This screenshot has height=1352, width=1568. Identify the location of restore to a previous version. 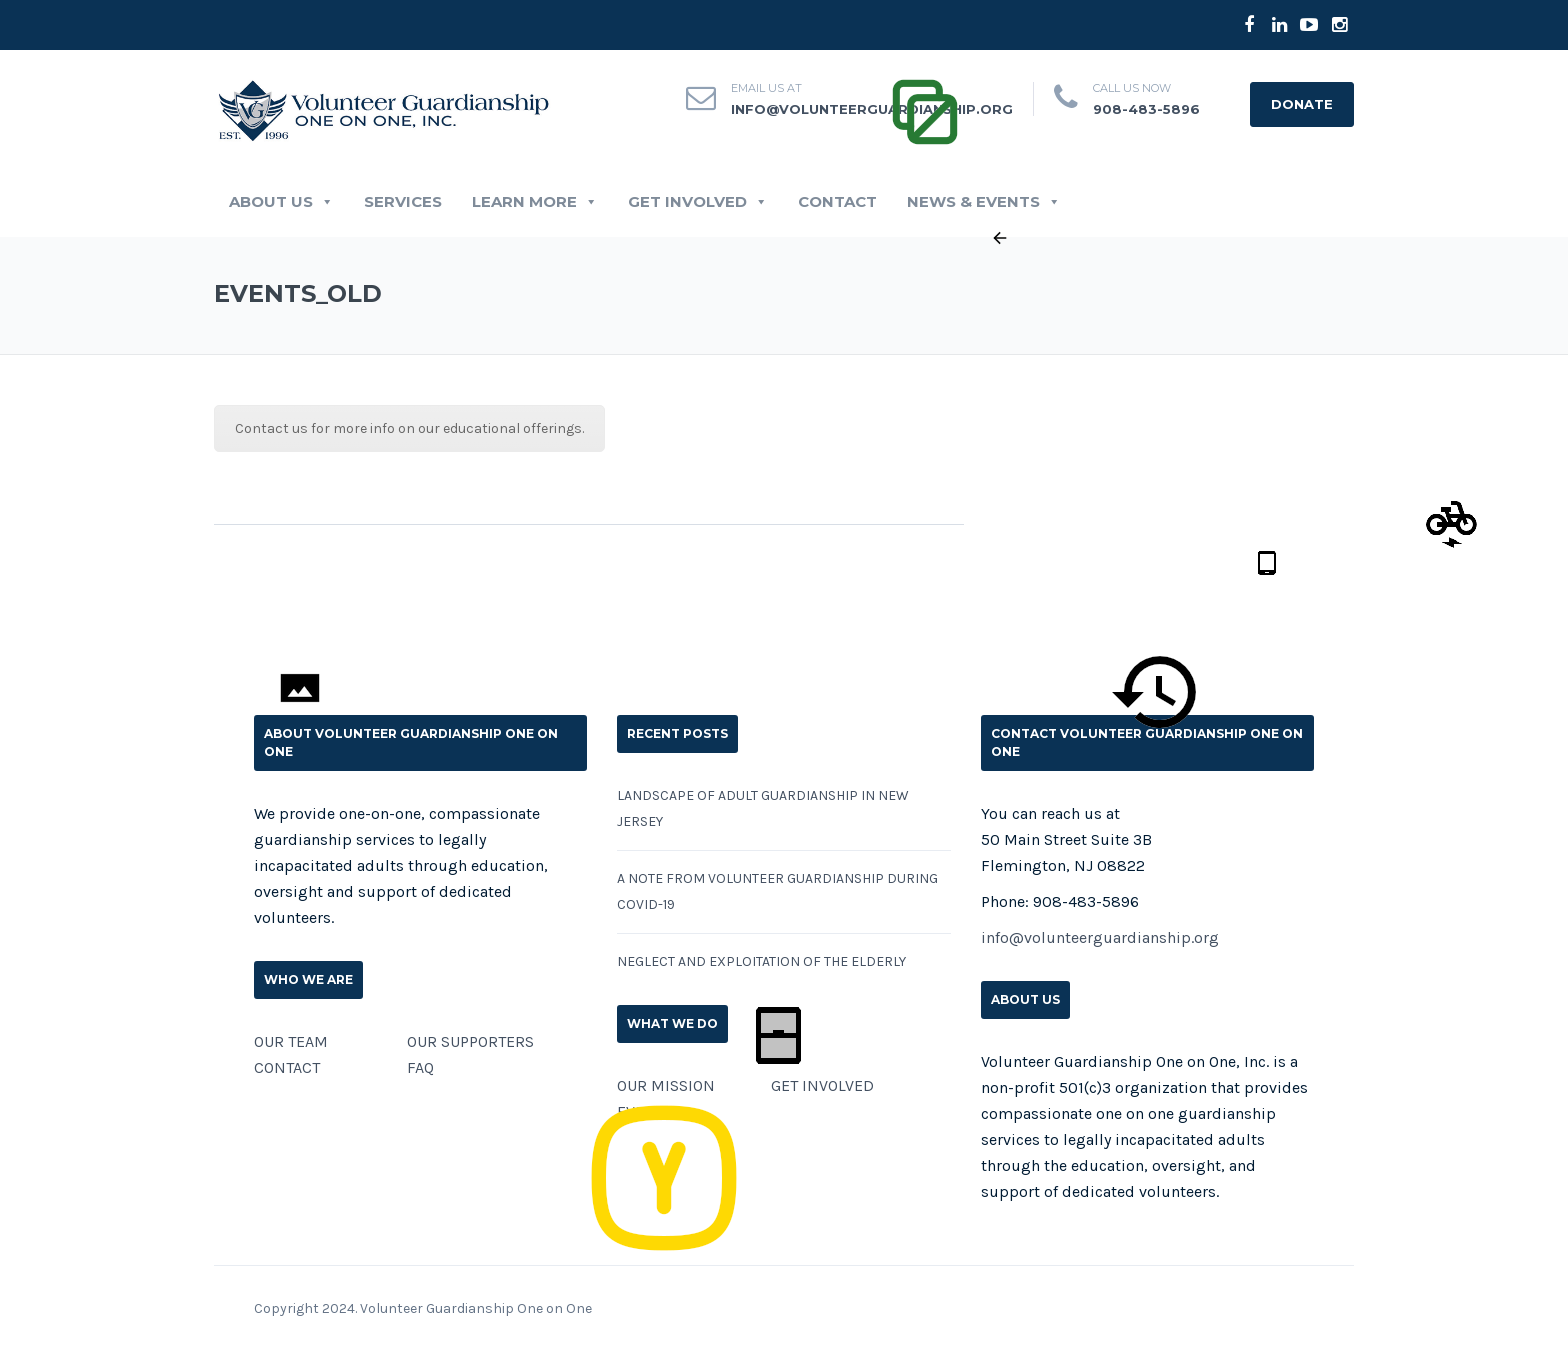
(1156, 692).